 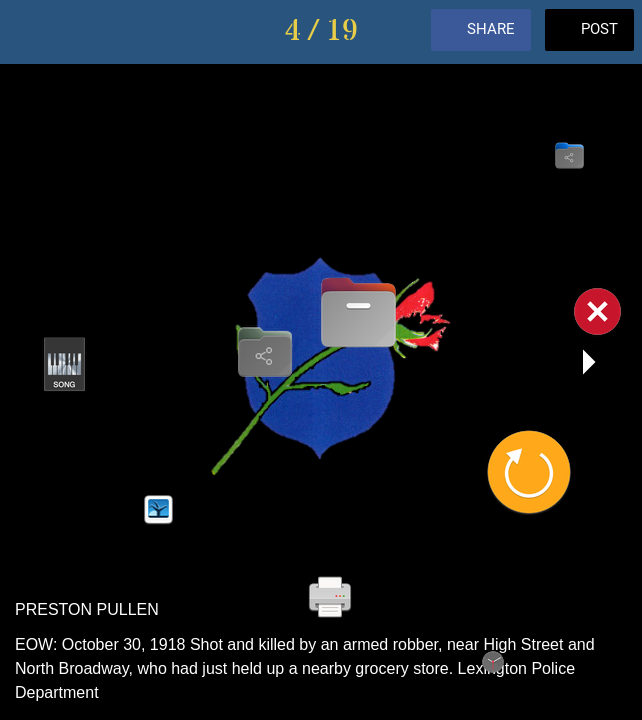 I want to click on open a song file in GarageBand, so click(x=64, y=365).